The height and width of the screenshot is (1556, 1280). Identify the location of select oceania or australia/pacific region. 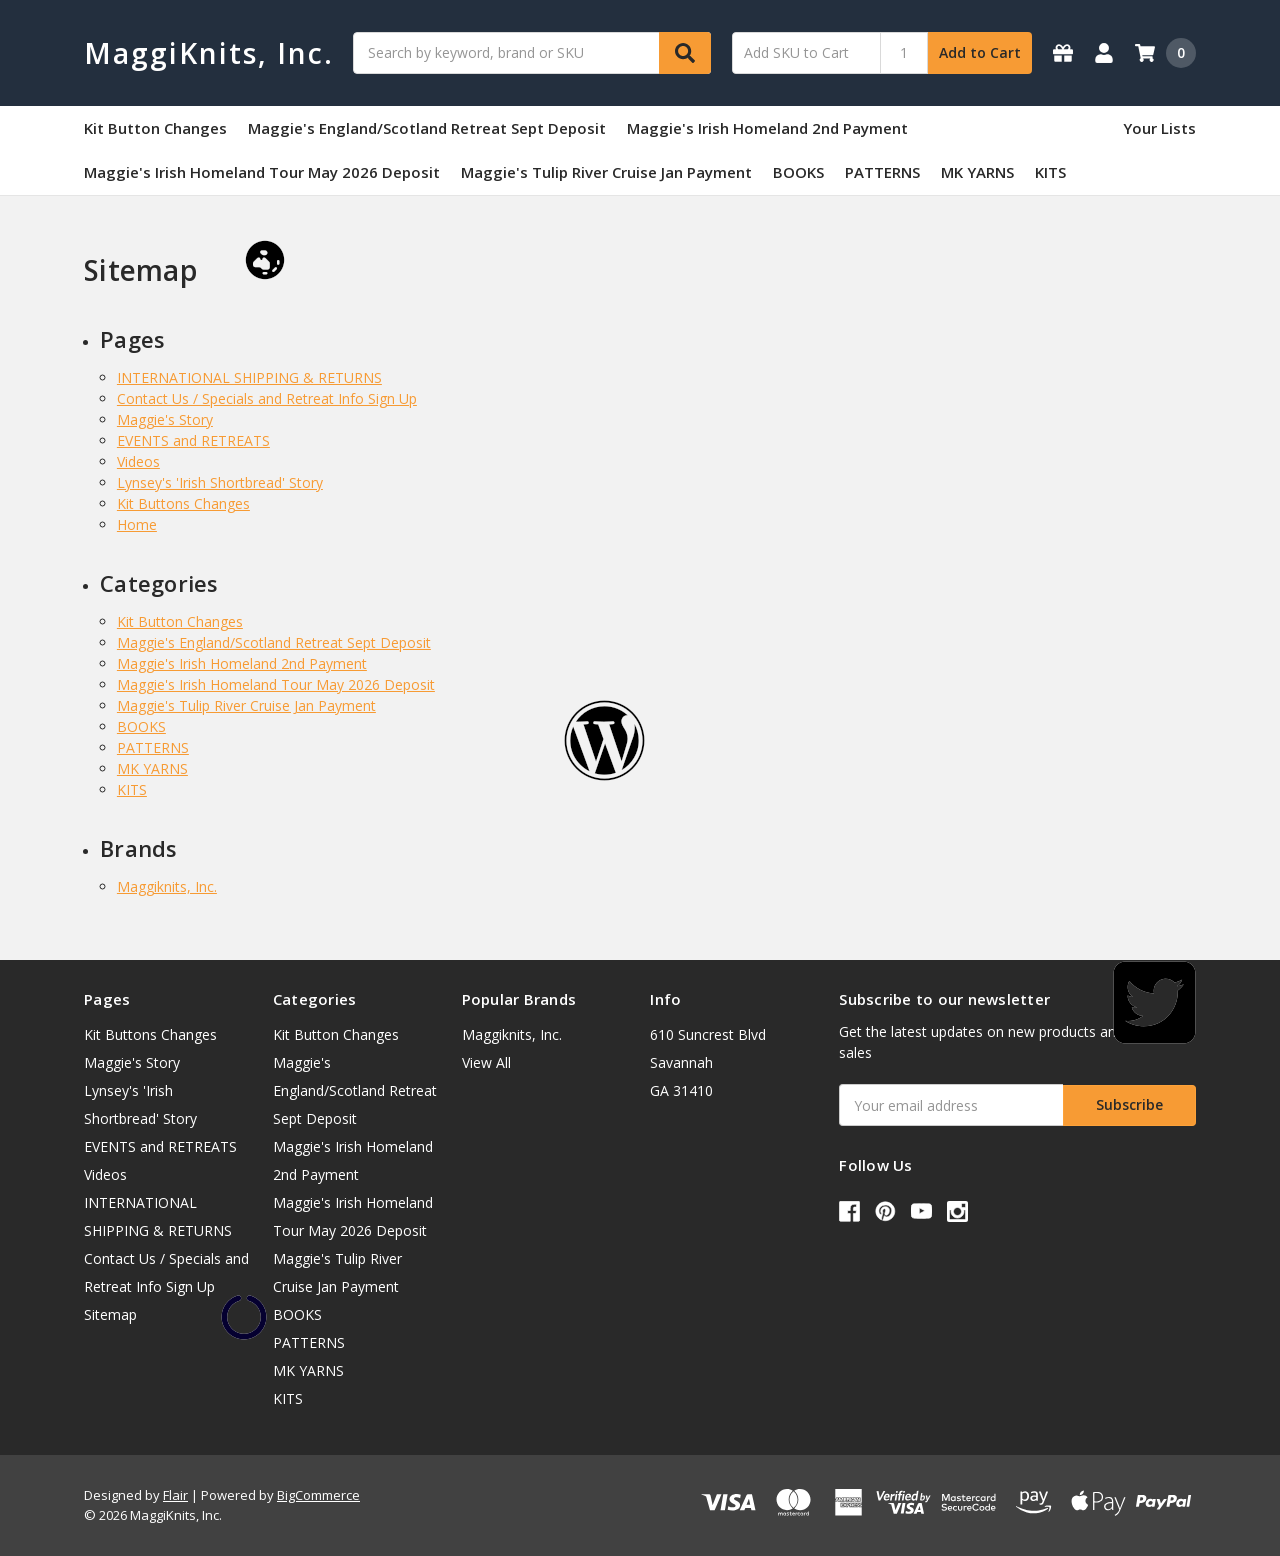
(265, 260).